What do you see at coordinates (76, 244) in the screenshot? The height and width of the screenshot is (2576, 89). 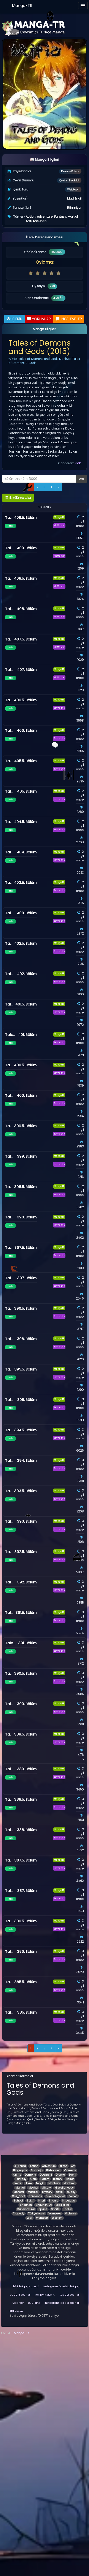 I see `indicates an empty or depleted resource` at bounding box center [76, 244].